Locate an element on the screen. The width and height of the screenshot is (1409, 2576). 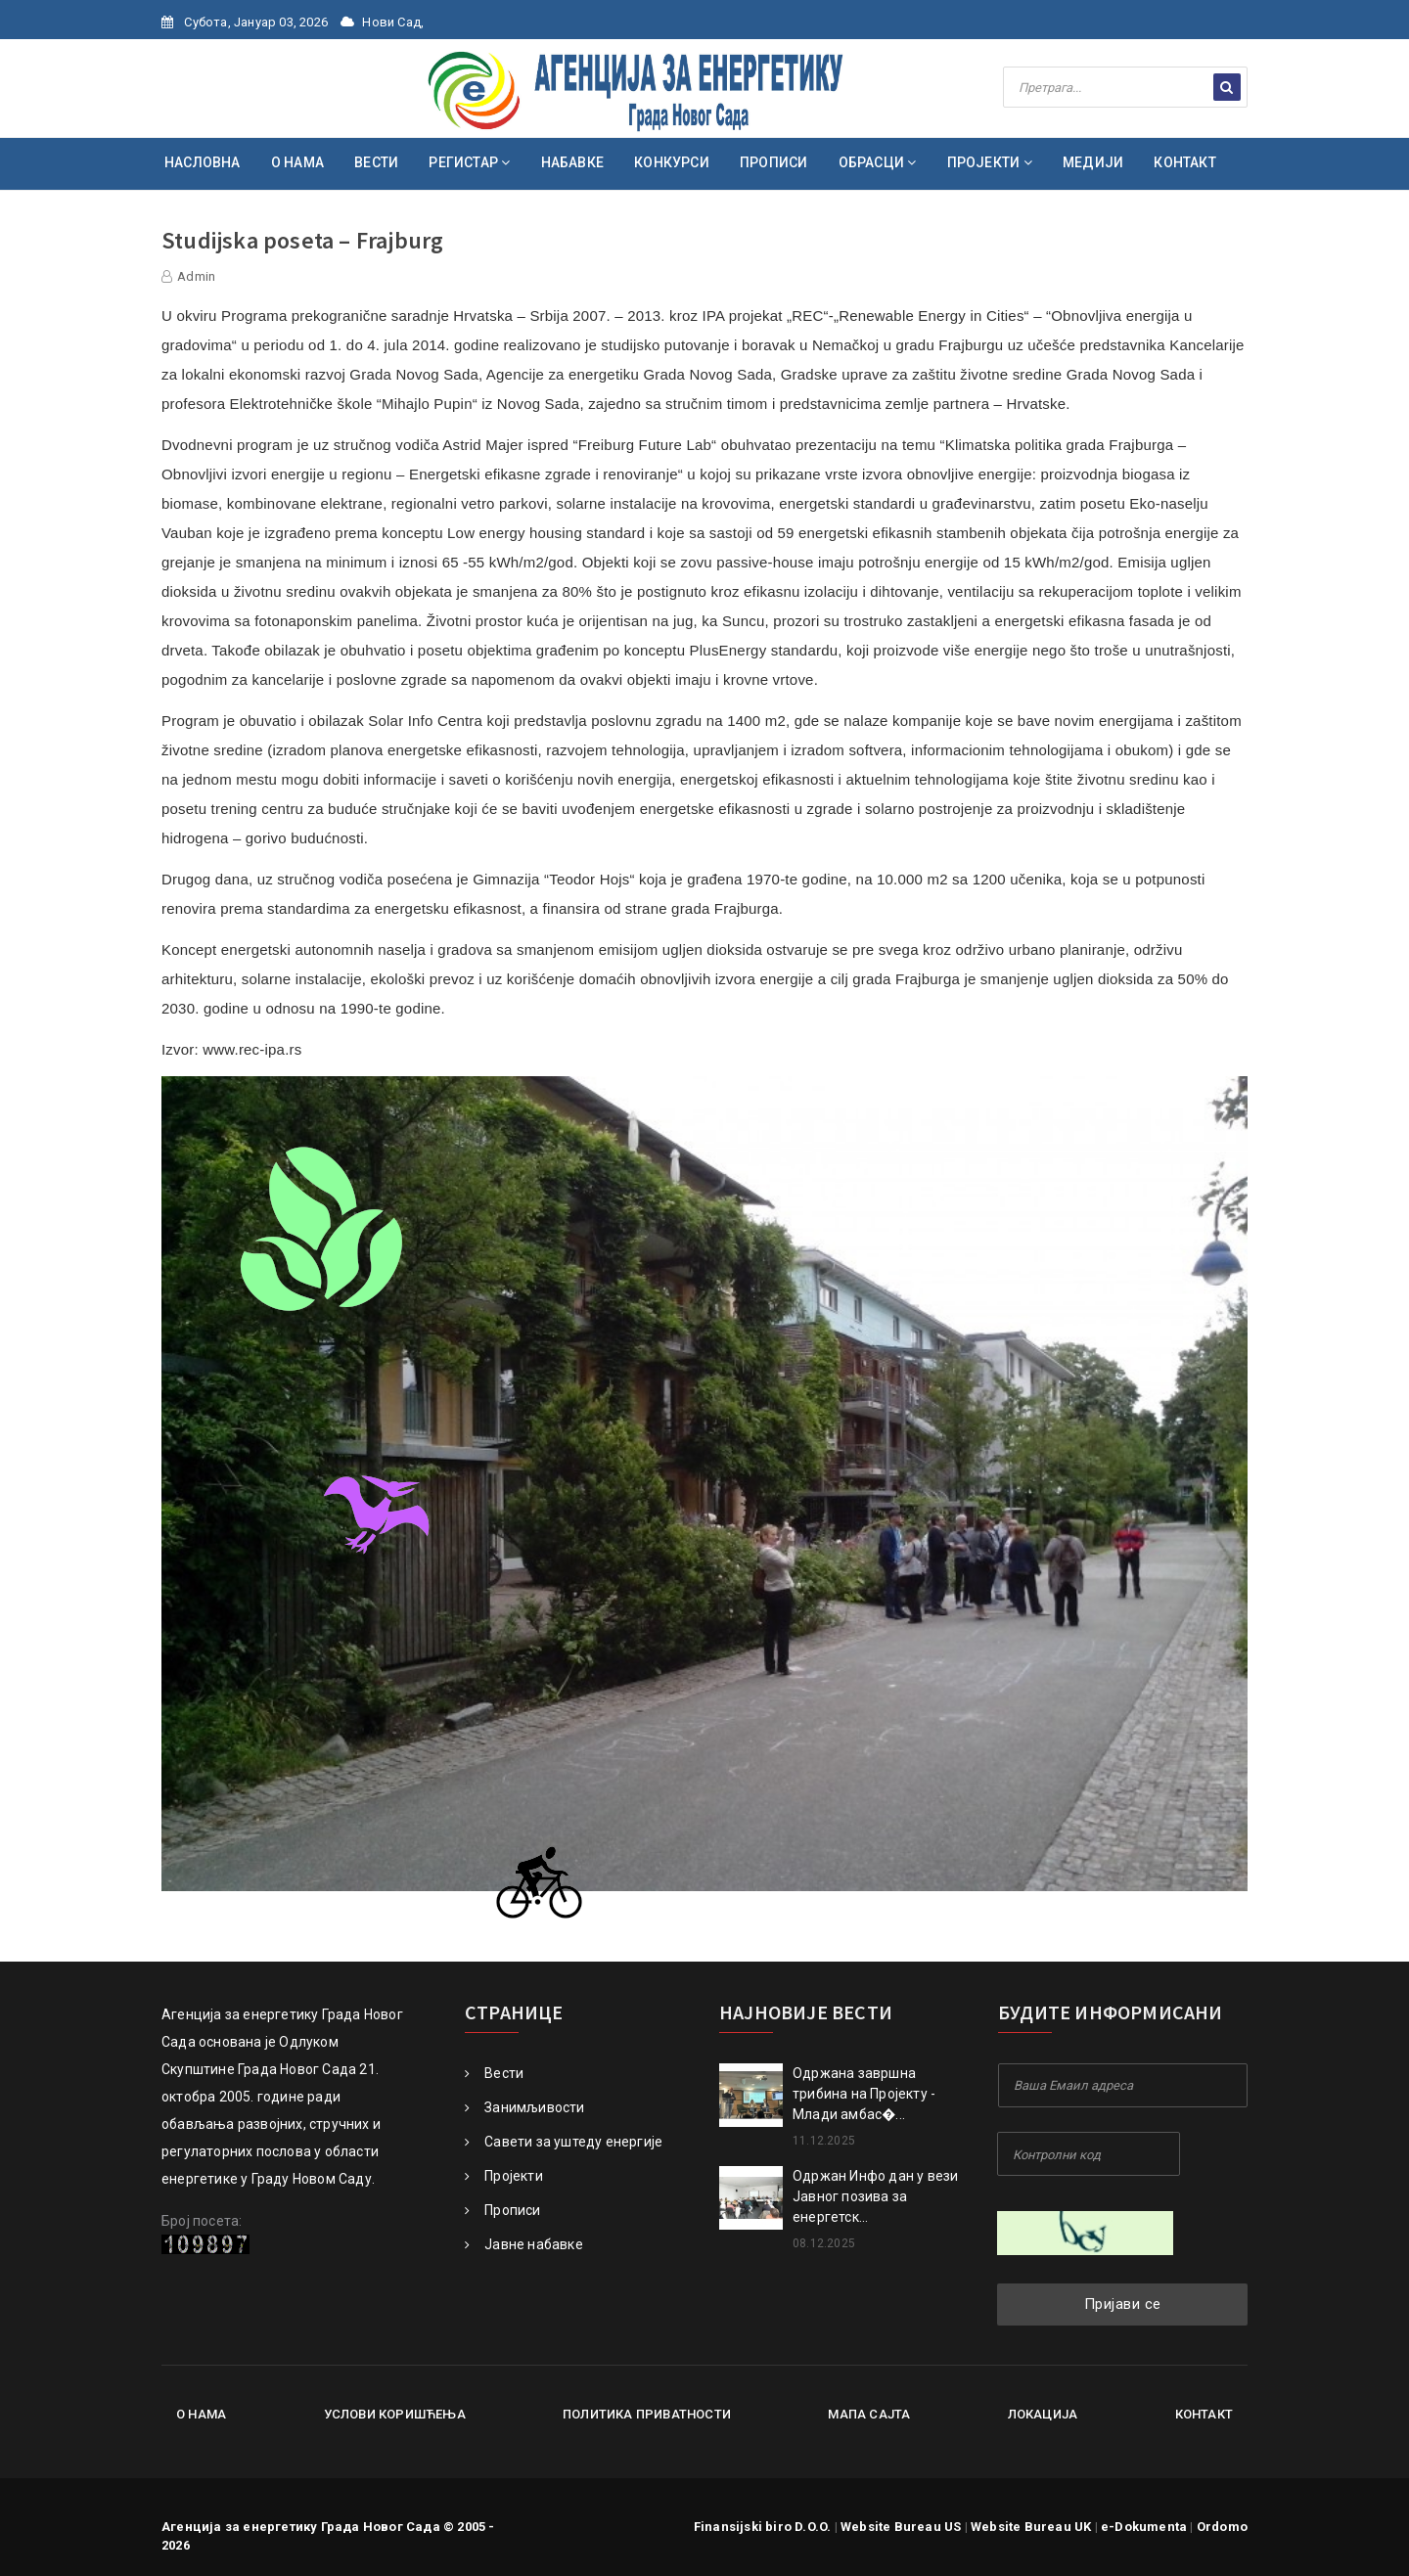
coffee or café-related feature is located at coordinates (321, 1227).